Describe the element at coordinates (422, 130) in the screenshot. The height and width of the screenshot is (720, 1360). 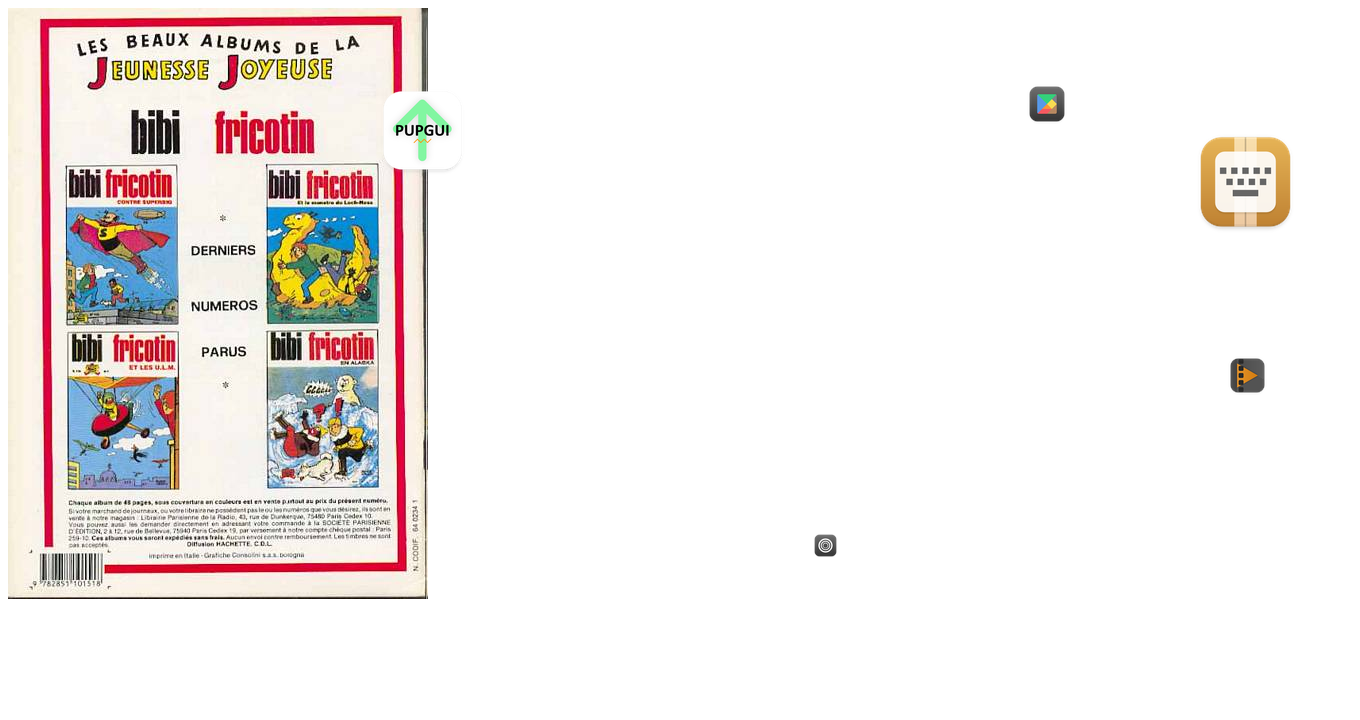
I see `launch ProtonUp-Qt to manage Proton and Wine compatibility tools` at that location.